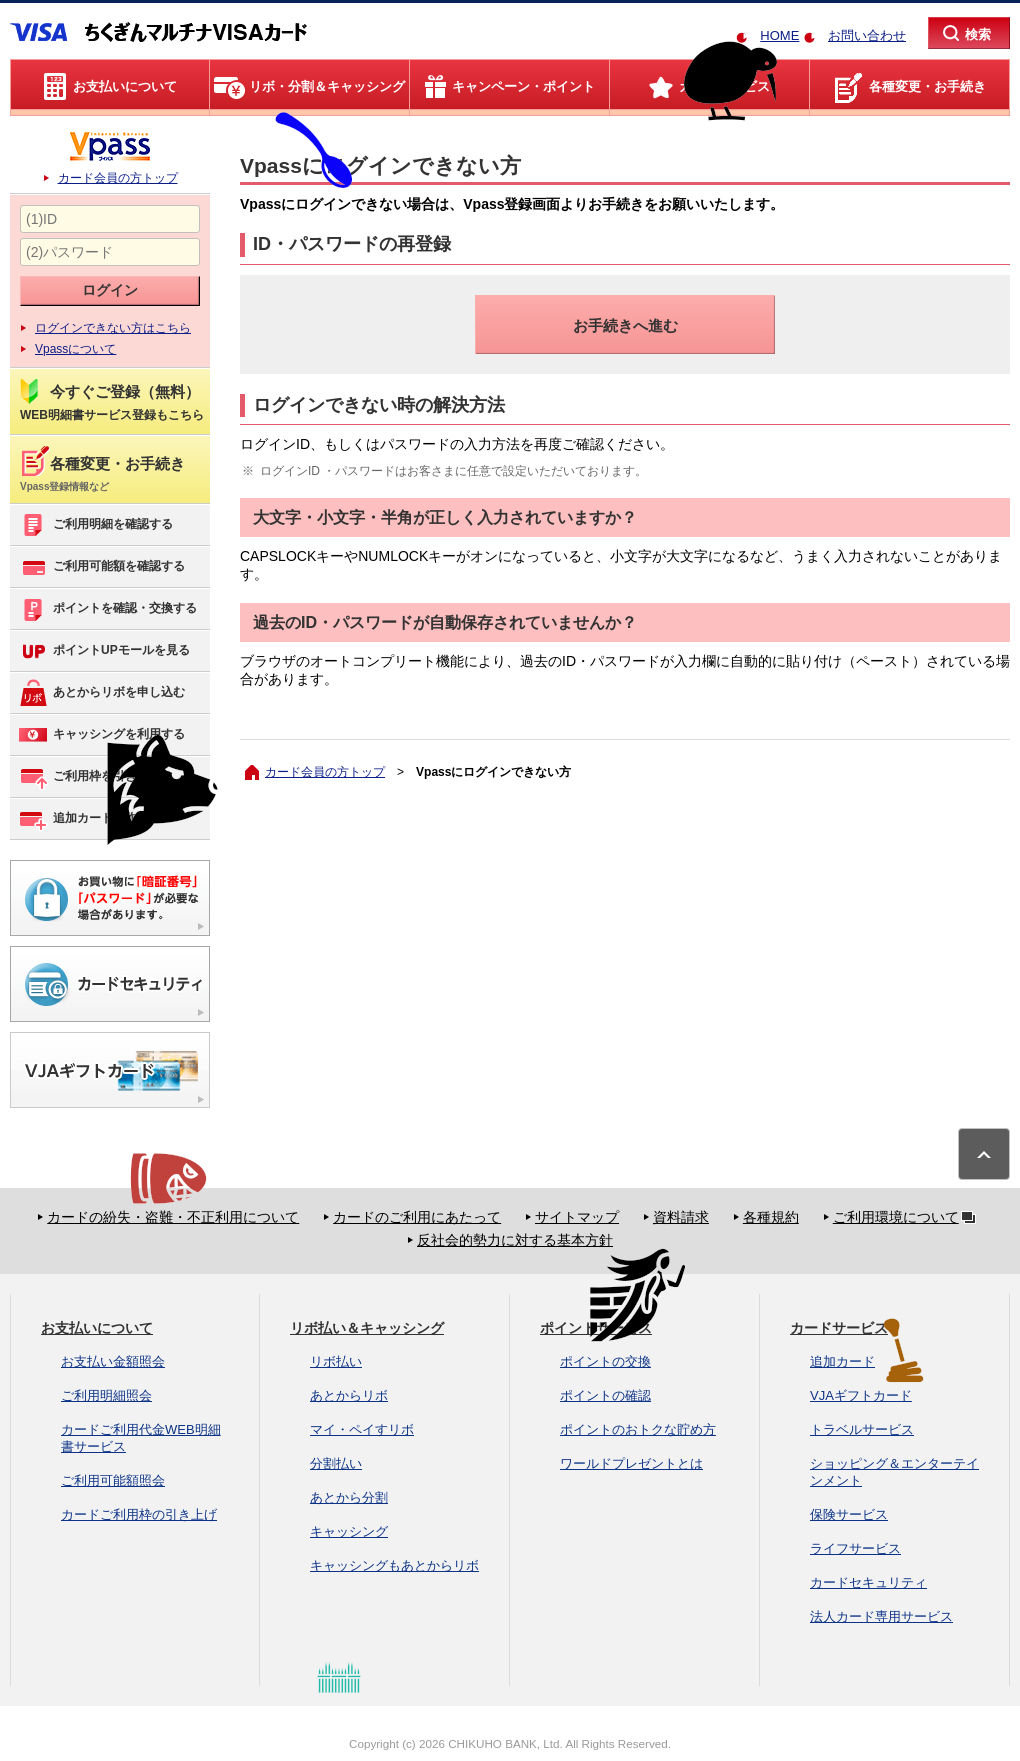 This screenshot has height=1761, width=1020. What do you see at coordinates (168, 1178) in the screenshot?
I see `bullet bill character from mario games` at bounding box center [168, 1178].